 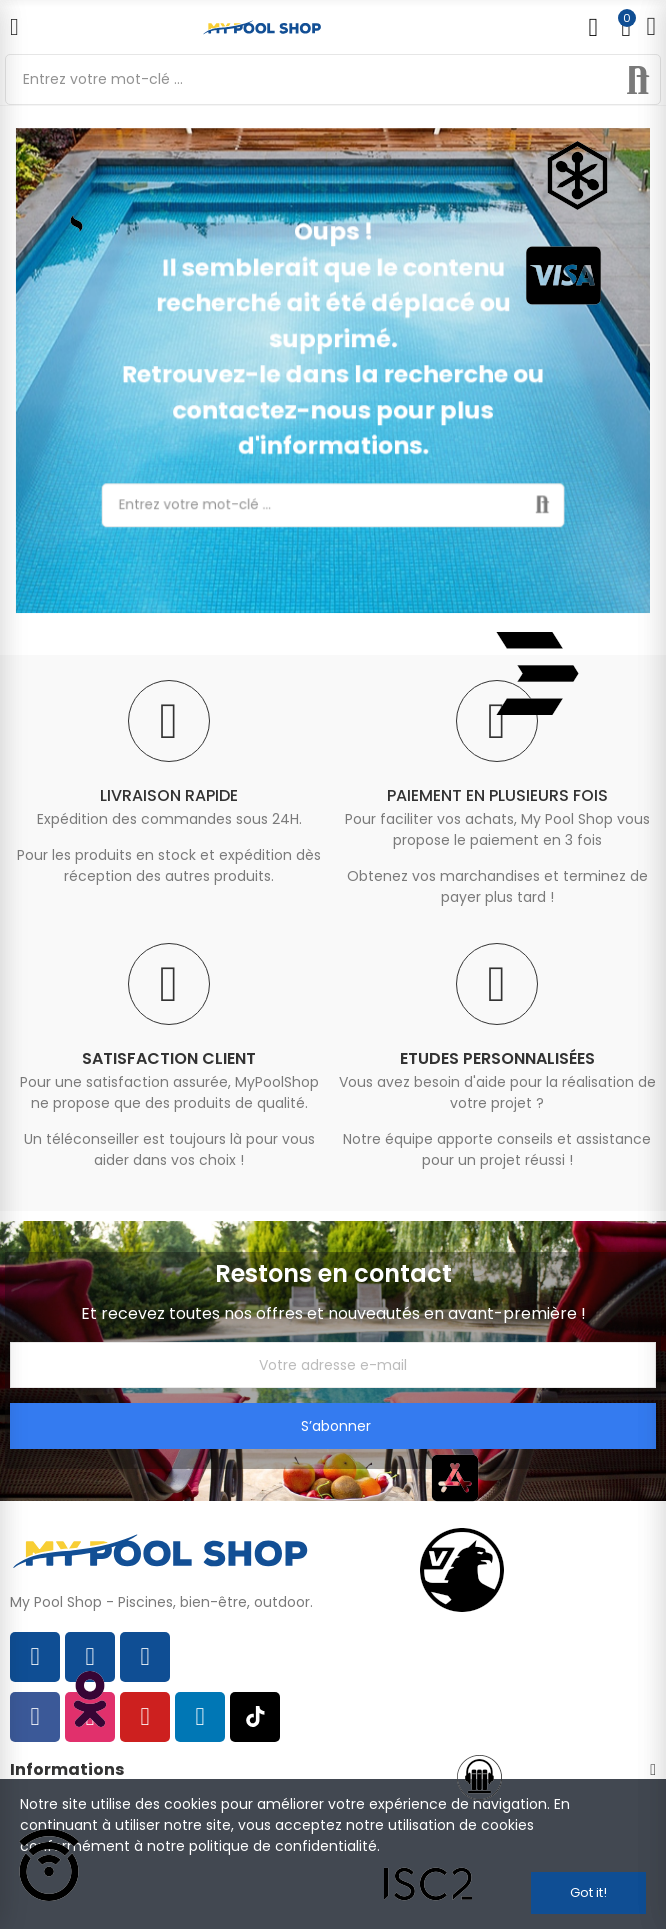 What do you see at coordinates (563, 275) in the screenshot?
I see `pay with Visa credit or debit card` at bounding box center [563, 275].